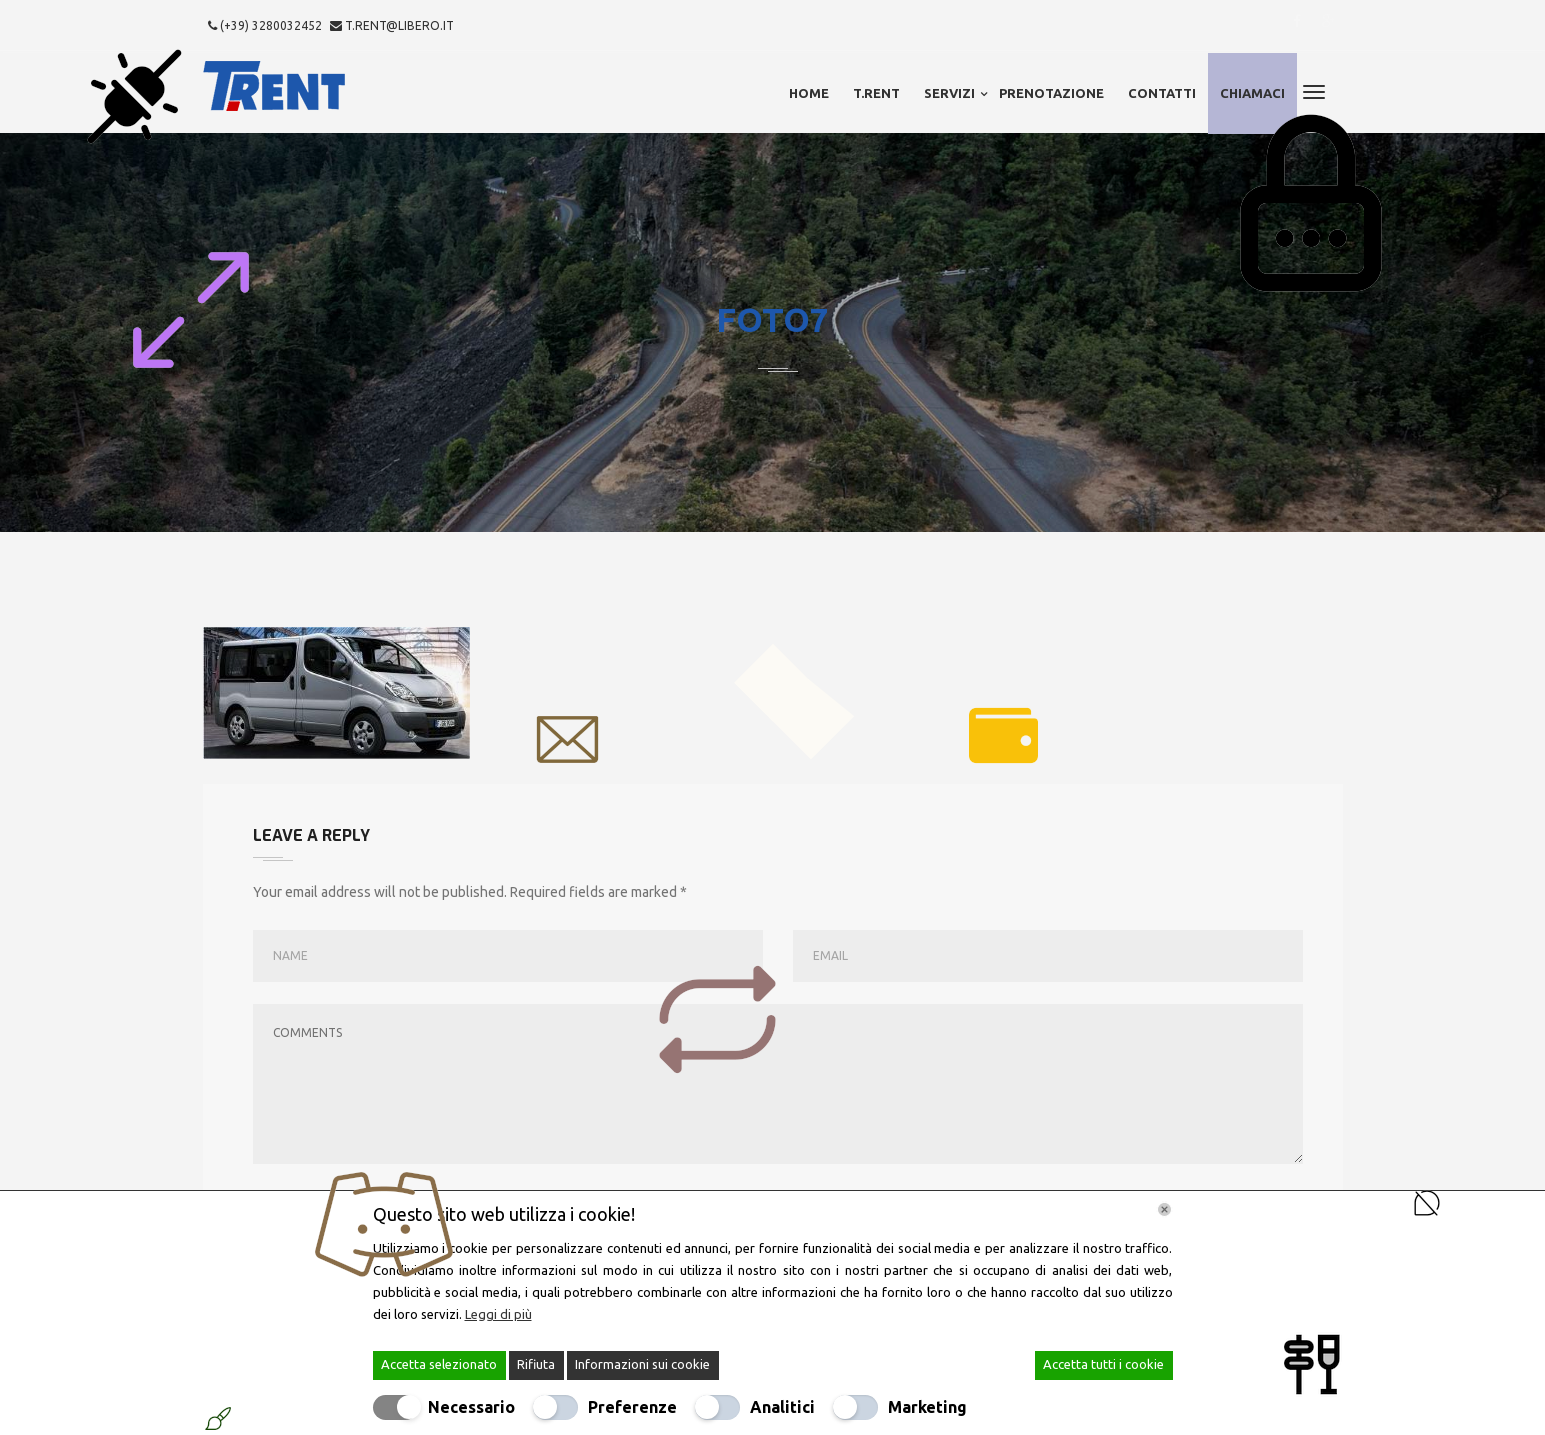  Describe the element at coordinates (567, 739) in the screenshot. I see `open your inbox` at that location.